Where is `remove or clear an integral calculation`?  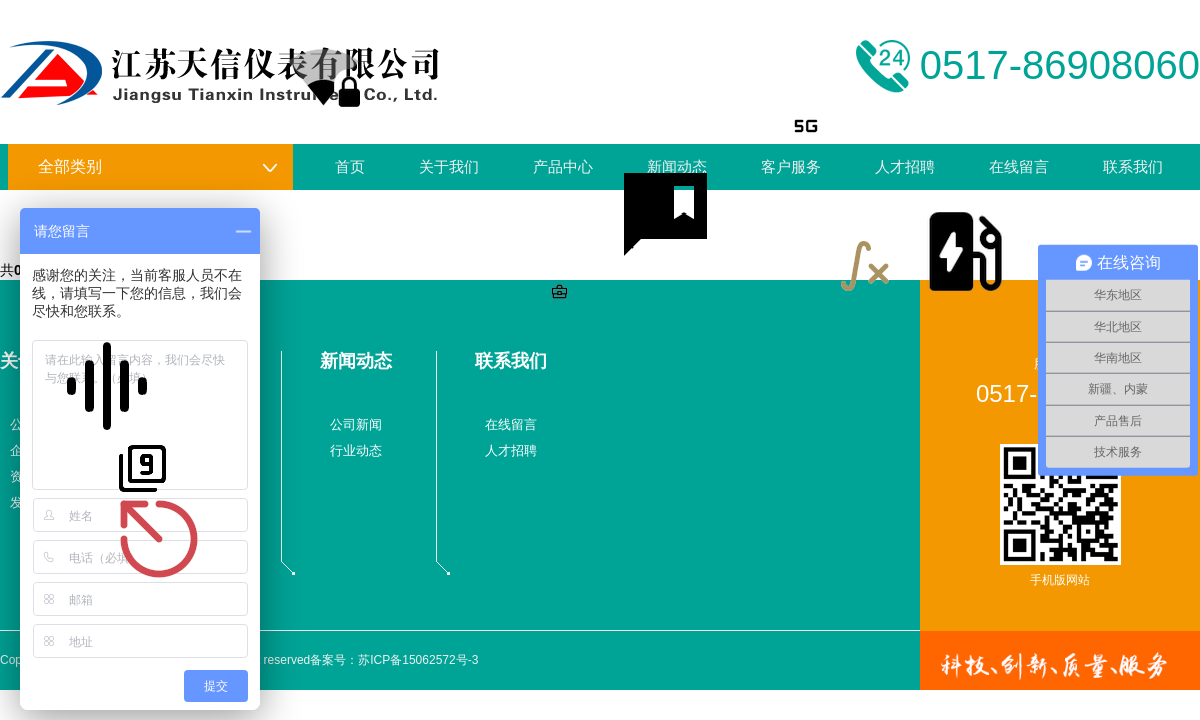
remove or clear an integral calculation is located at coordinates (866, 266).